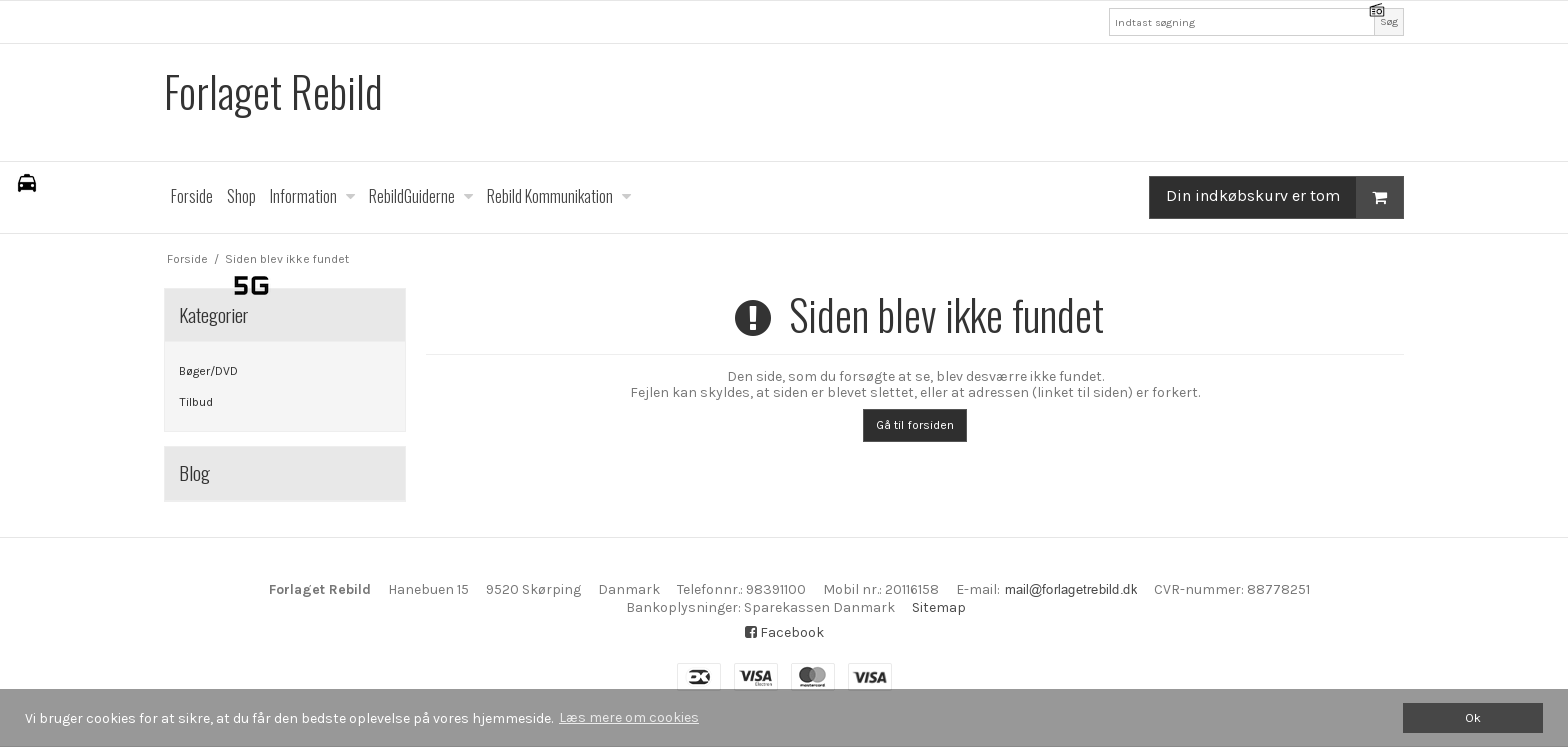 Image resolution: width=1568 pixels, height=747 pixels. Describe the element at coordinates (1377, 11) in the screenshot. I see `open radio or audio streaming` at that location.